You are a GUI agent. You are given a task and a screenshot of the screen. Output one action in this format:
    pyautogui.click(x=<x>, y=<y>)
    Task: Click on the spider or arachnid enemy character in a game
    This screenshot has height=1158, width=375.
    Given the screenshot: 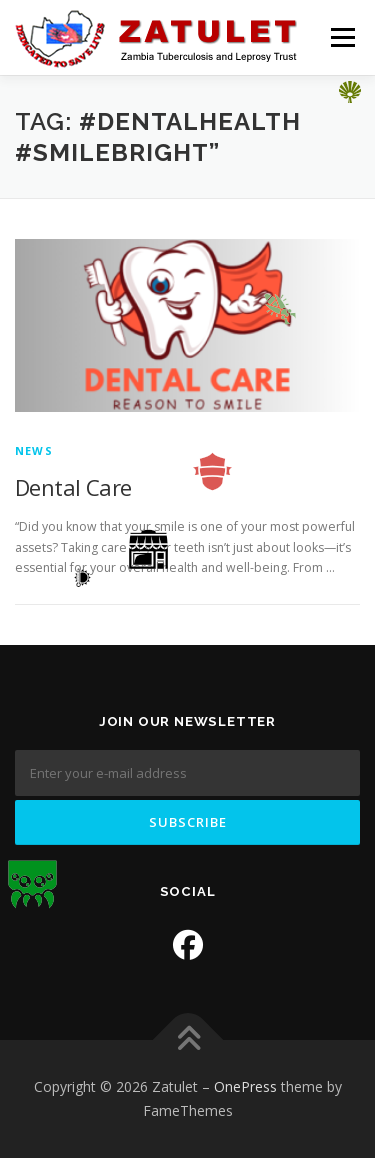 What is the action you would take?
    pyautogui.click(x=32, y=884)
    